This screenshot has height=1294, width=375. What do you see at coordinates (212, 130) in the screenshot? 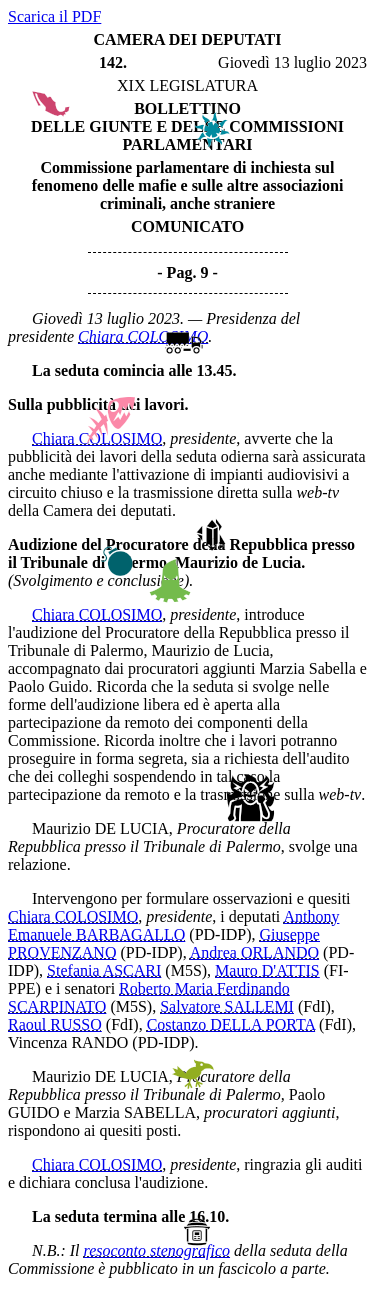
I see `toggle light mode or daytime theme` at bounding box center [212, 130].